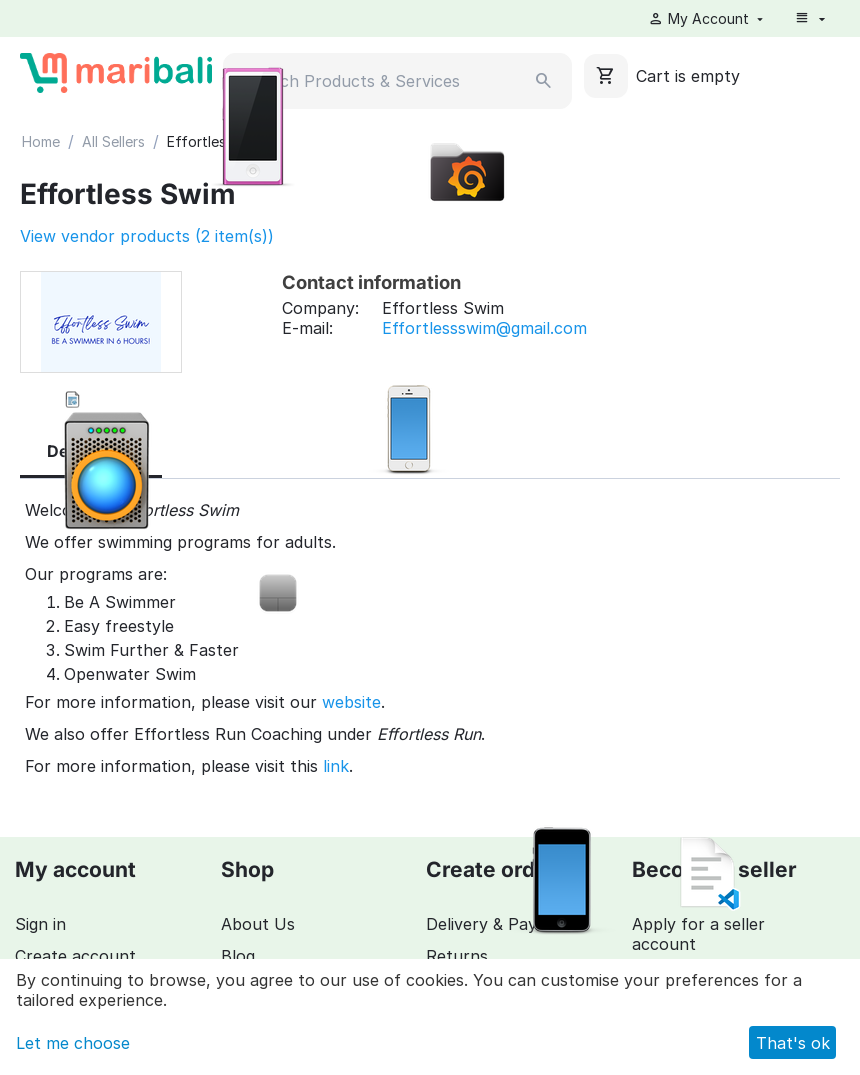 The width and height of the screenshot is (860, 1075). I want to click on ipod touch device icon, so click(562, 879).